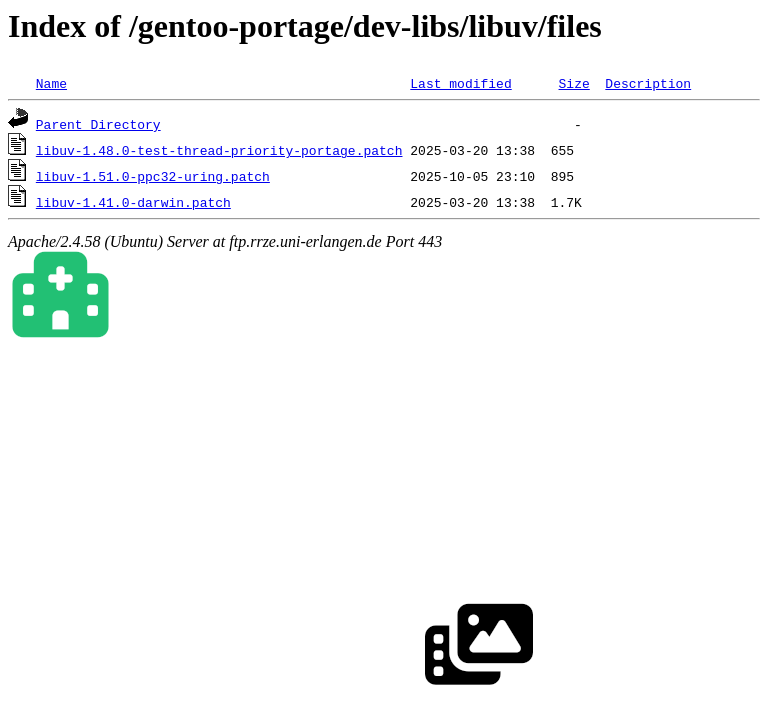 The height and width of the screenshot is (720, 768). What do you see at coordinates (60, 294) in the screenshot?
I see `view nearby hospitals or medical facilities` at bounding box center [60, 294].